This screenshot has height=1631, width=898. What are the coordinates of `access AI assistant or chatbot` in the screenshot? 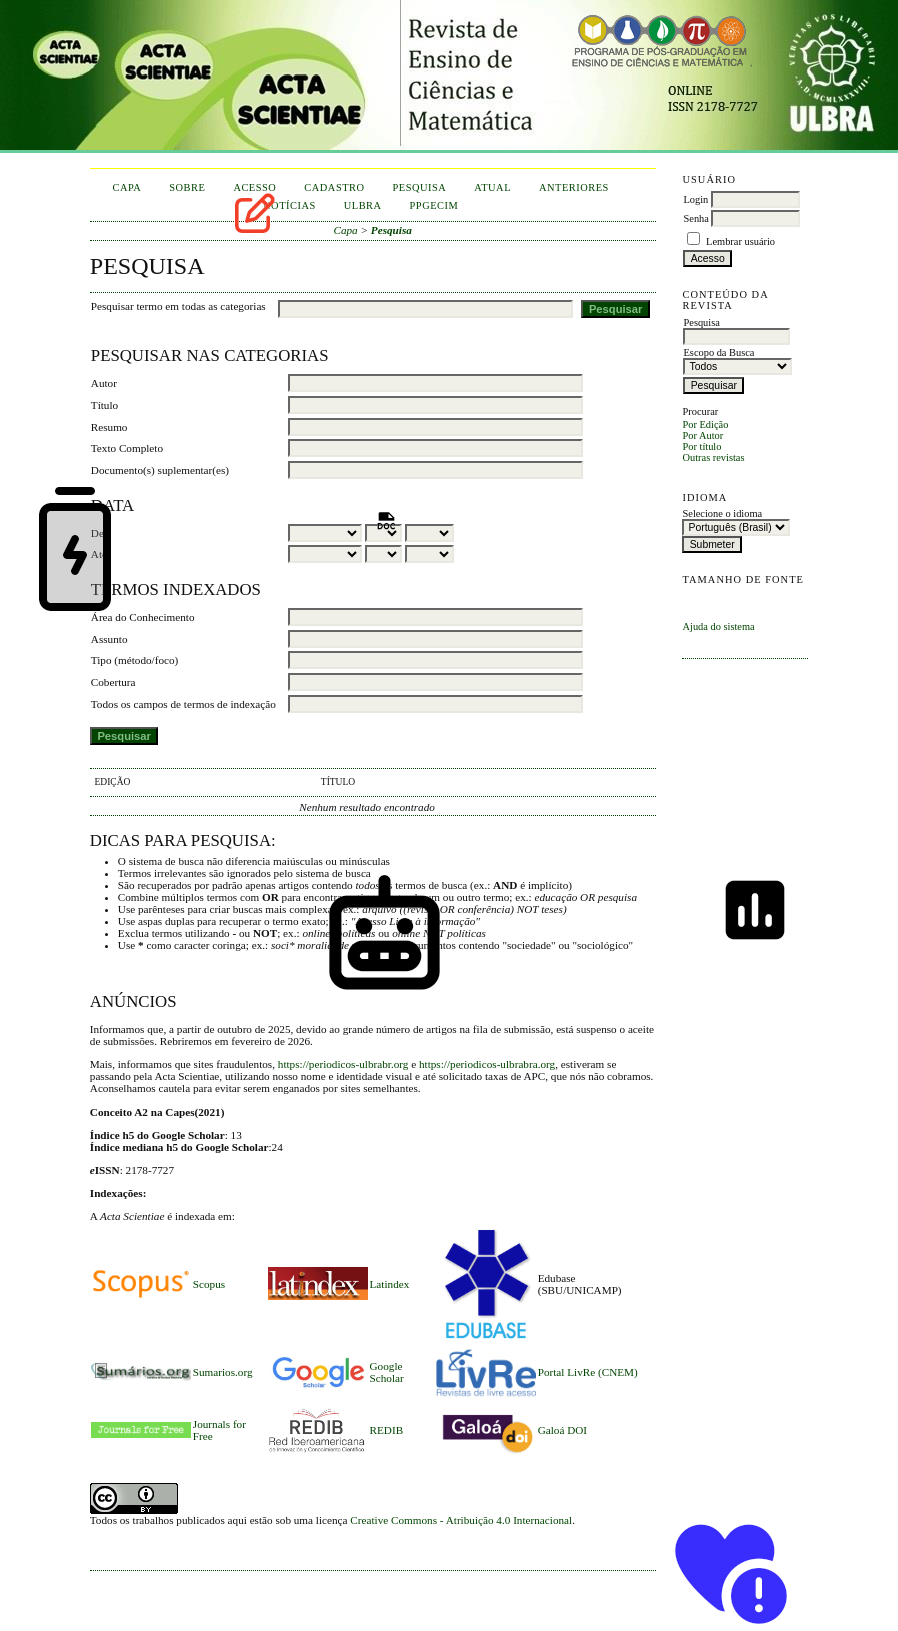 It's located at (384, 938).